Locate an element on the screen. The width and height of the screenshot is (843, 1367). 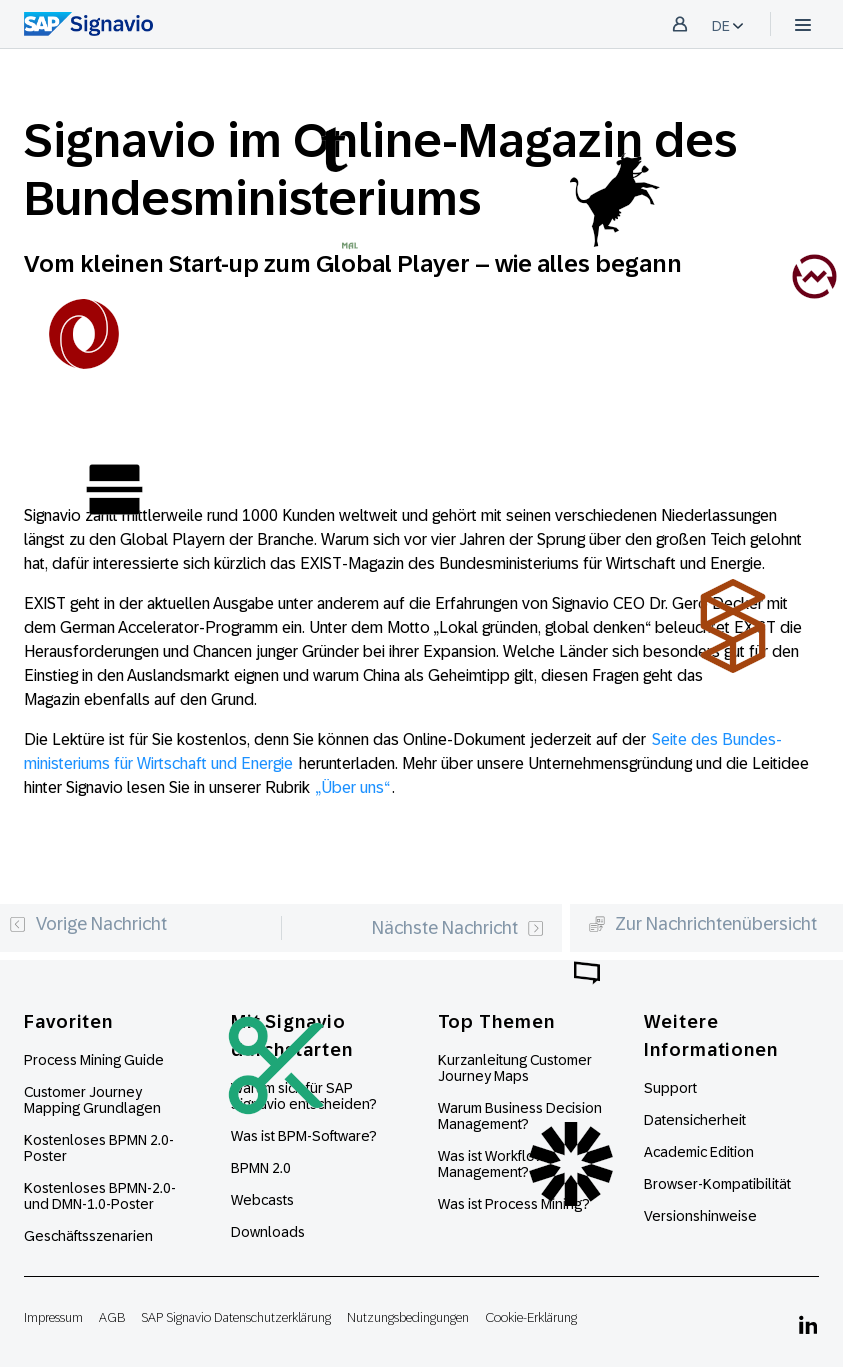
scan a QR code is located at coordinates (114, 489).